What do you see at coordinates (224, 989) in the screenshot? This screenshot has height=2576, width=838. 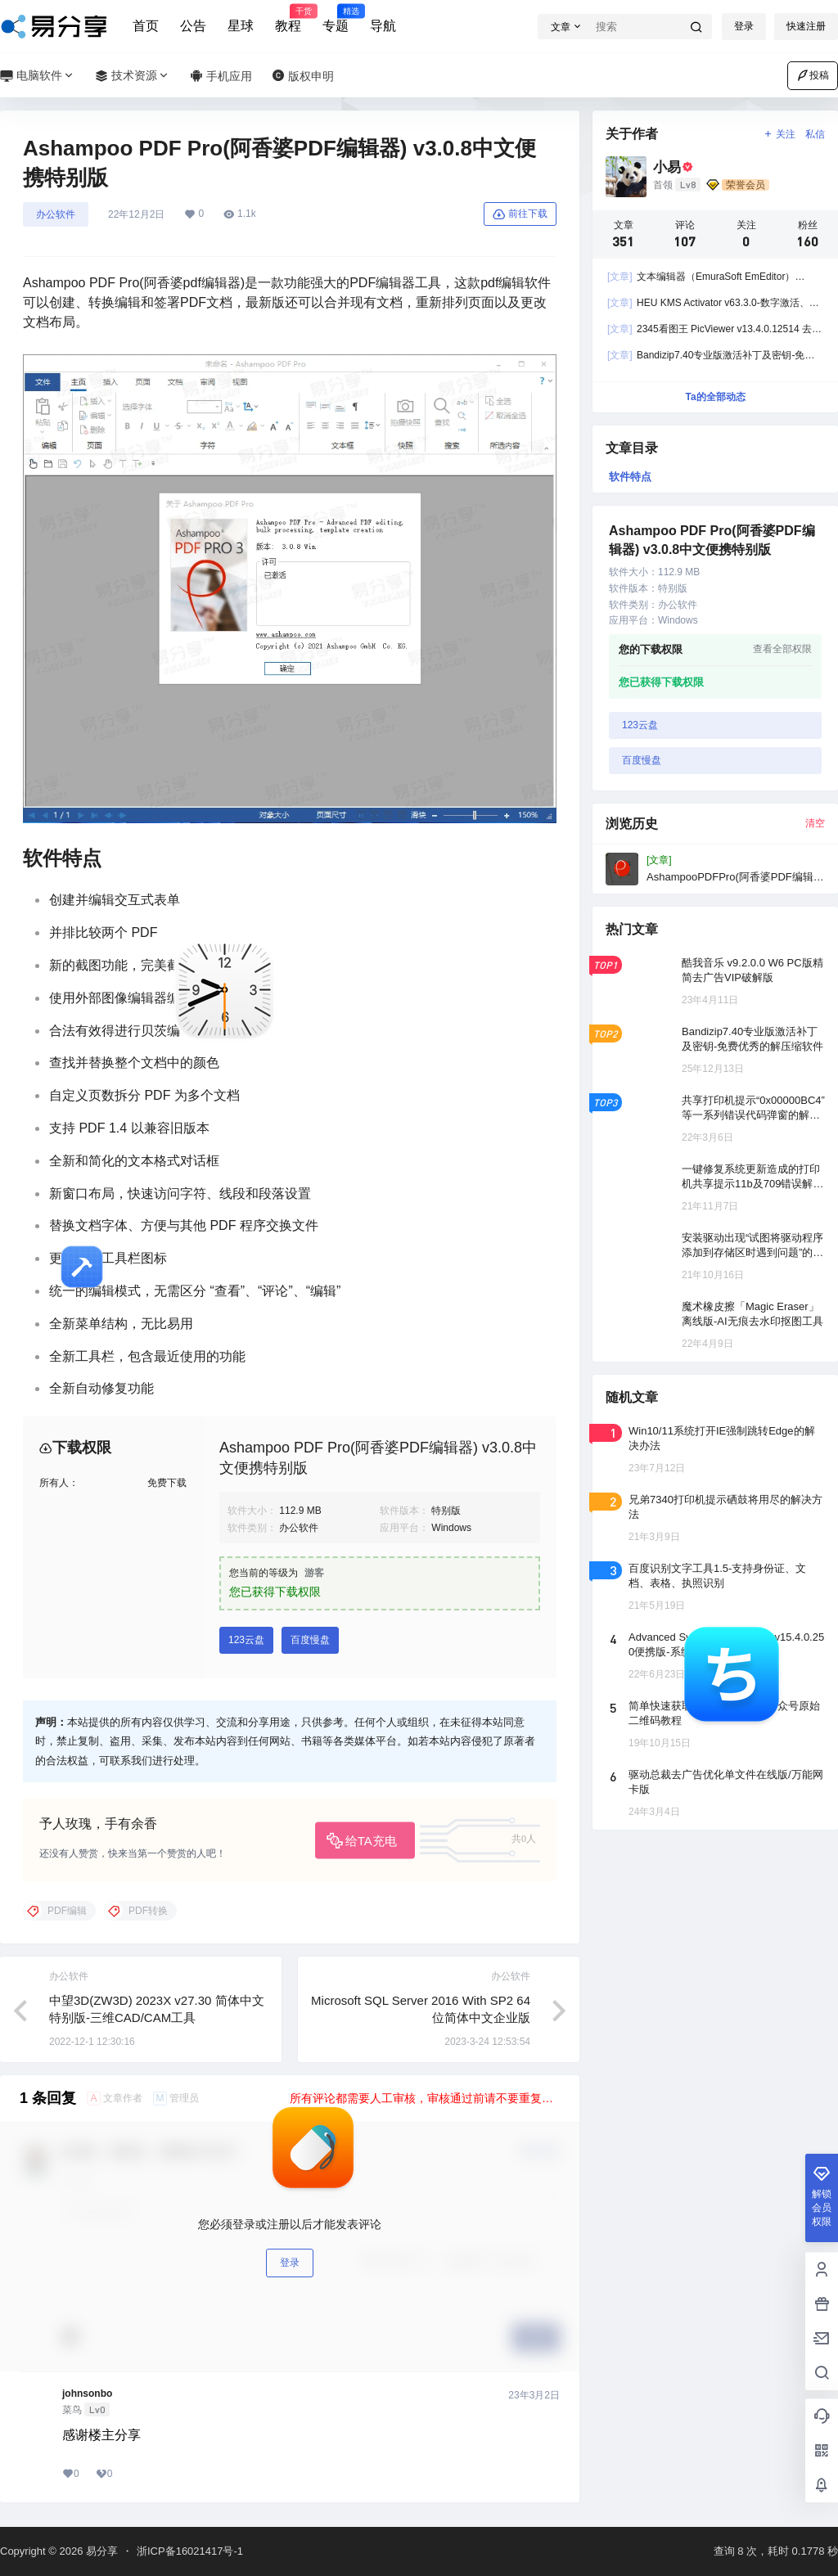 I see `open date and time settings` at bounding box center [224, 989].